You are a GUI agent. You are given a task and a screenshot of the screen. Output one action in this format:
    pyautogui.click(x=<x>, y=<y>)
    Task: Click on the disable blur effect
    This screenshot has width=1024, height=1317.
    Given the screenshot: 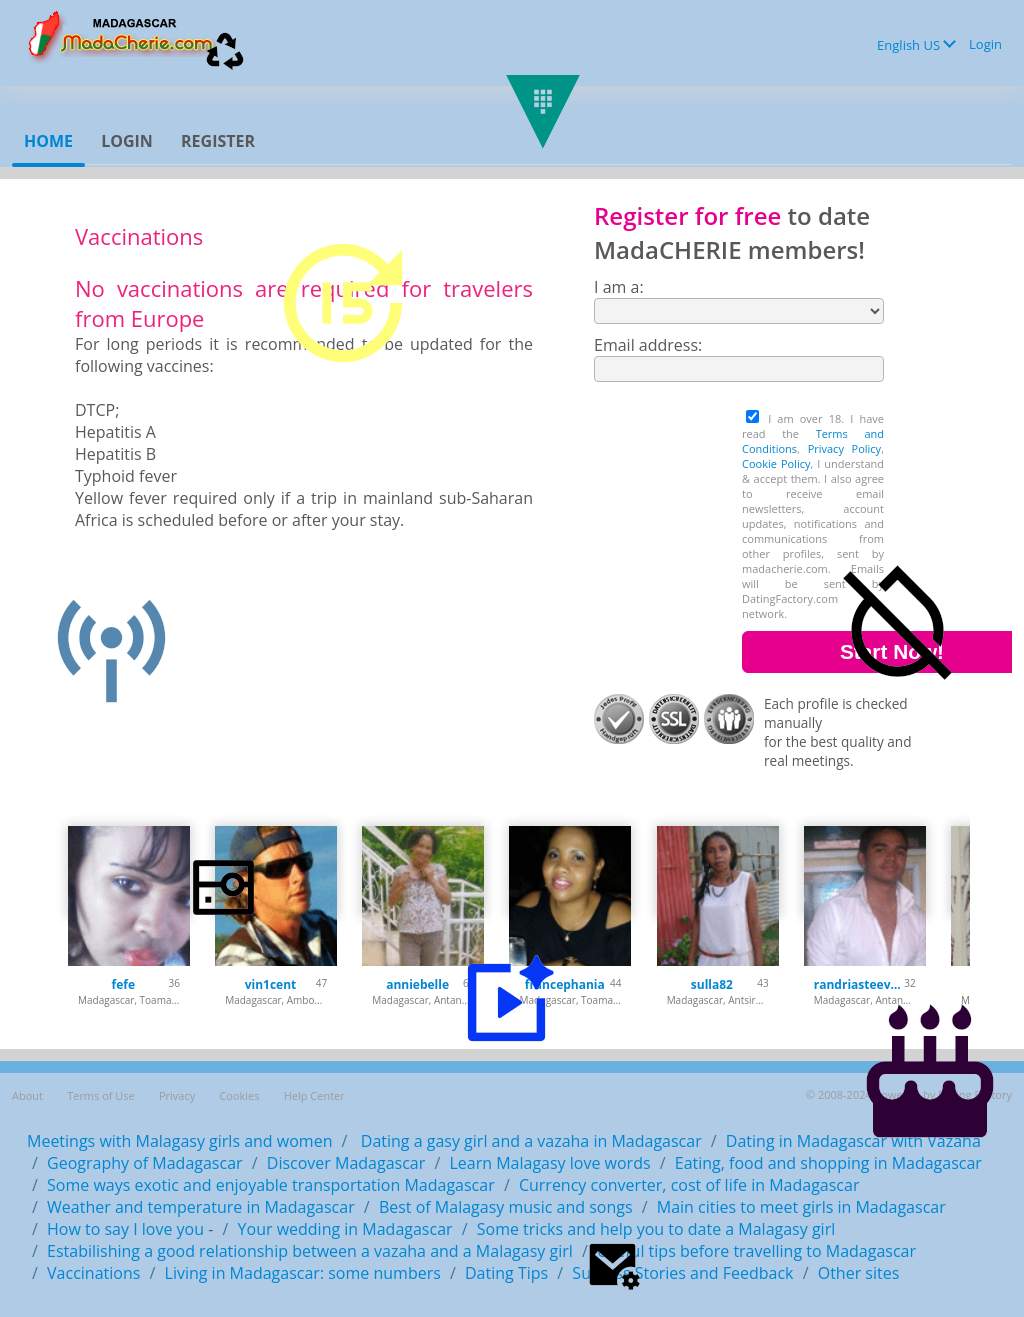 What is the action you would take?
    pyautogui.click(x=897, y=625)
    